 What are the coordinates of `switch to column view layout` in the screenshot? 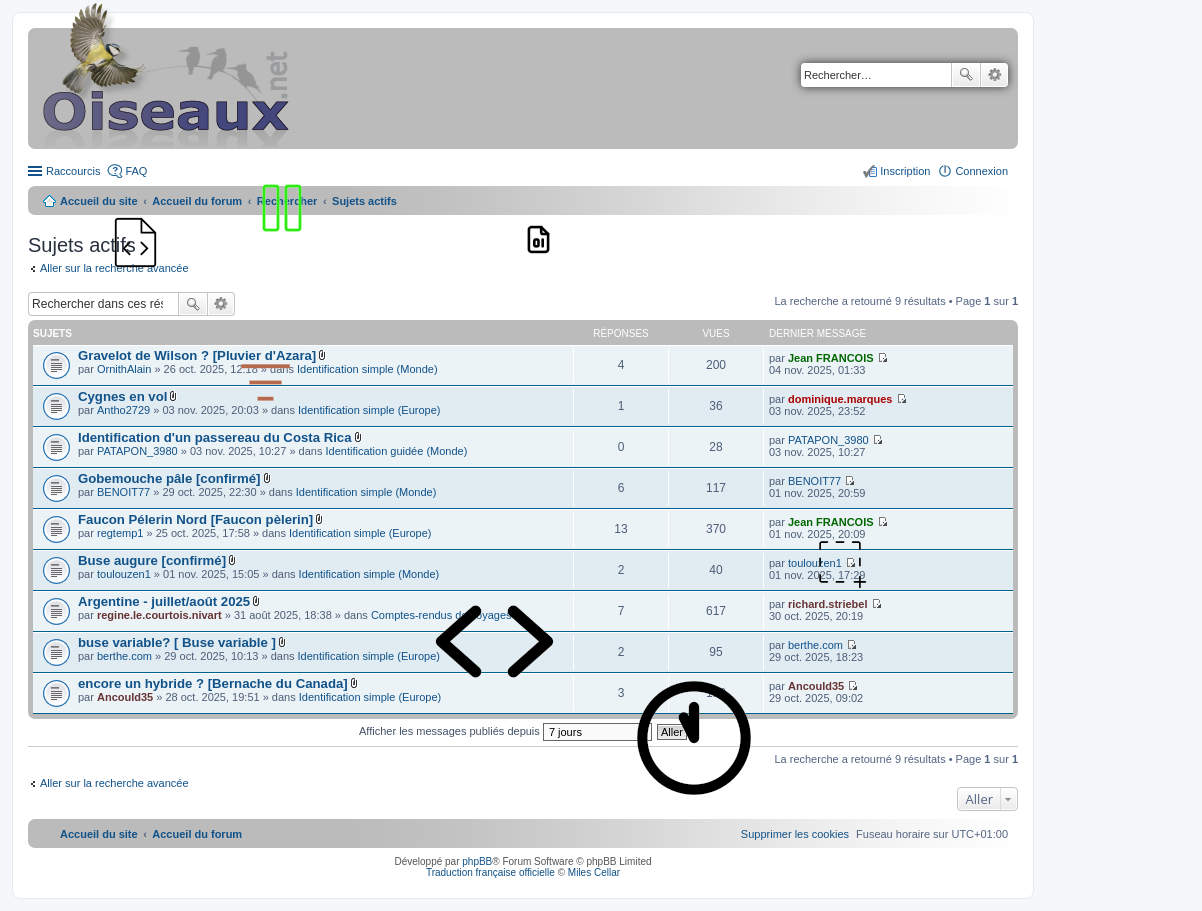 It's located at (282, 208).